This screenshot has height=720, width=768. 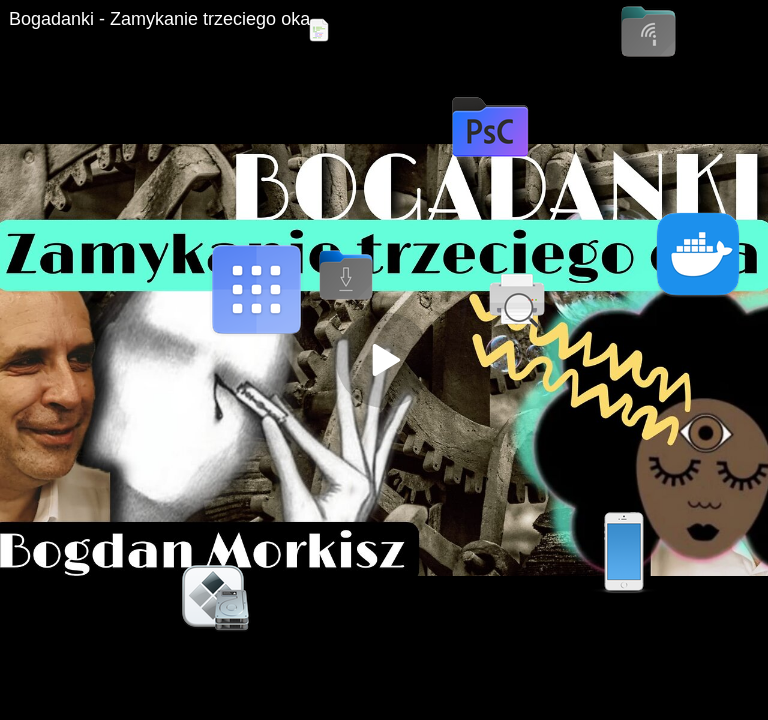 I want to click on preview document before printing, so click(x=517, y=299).